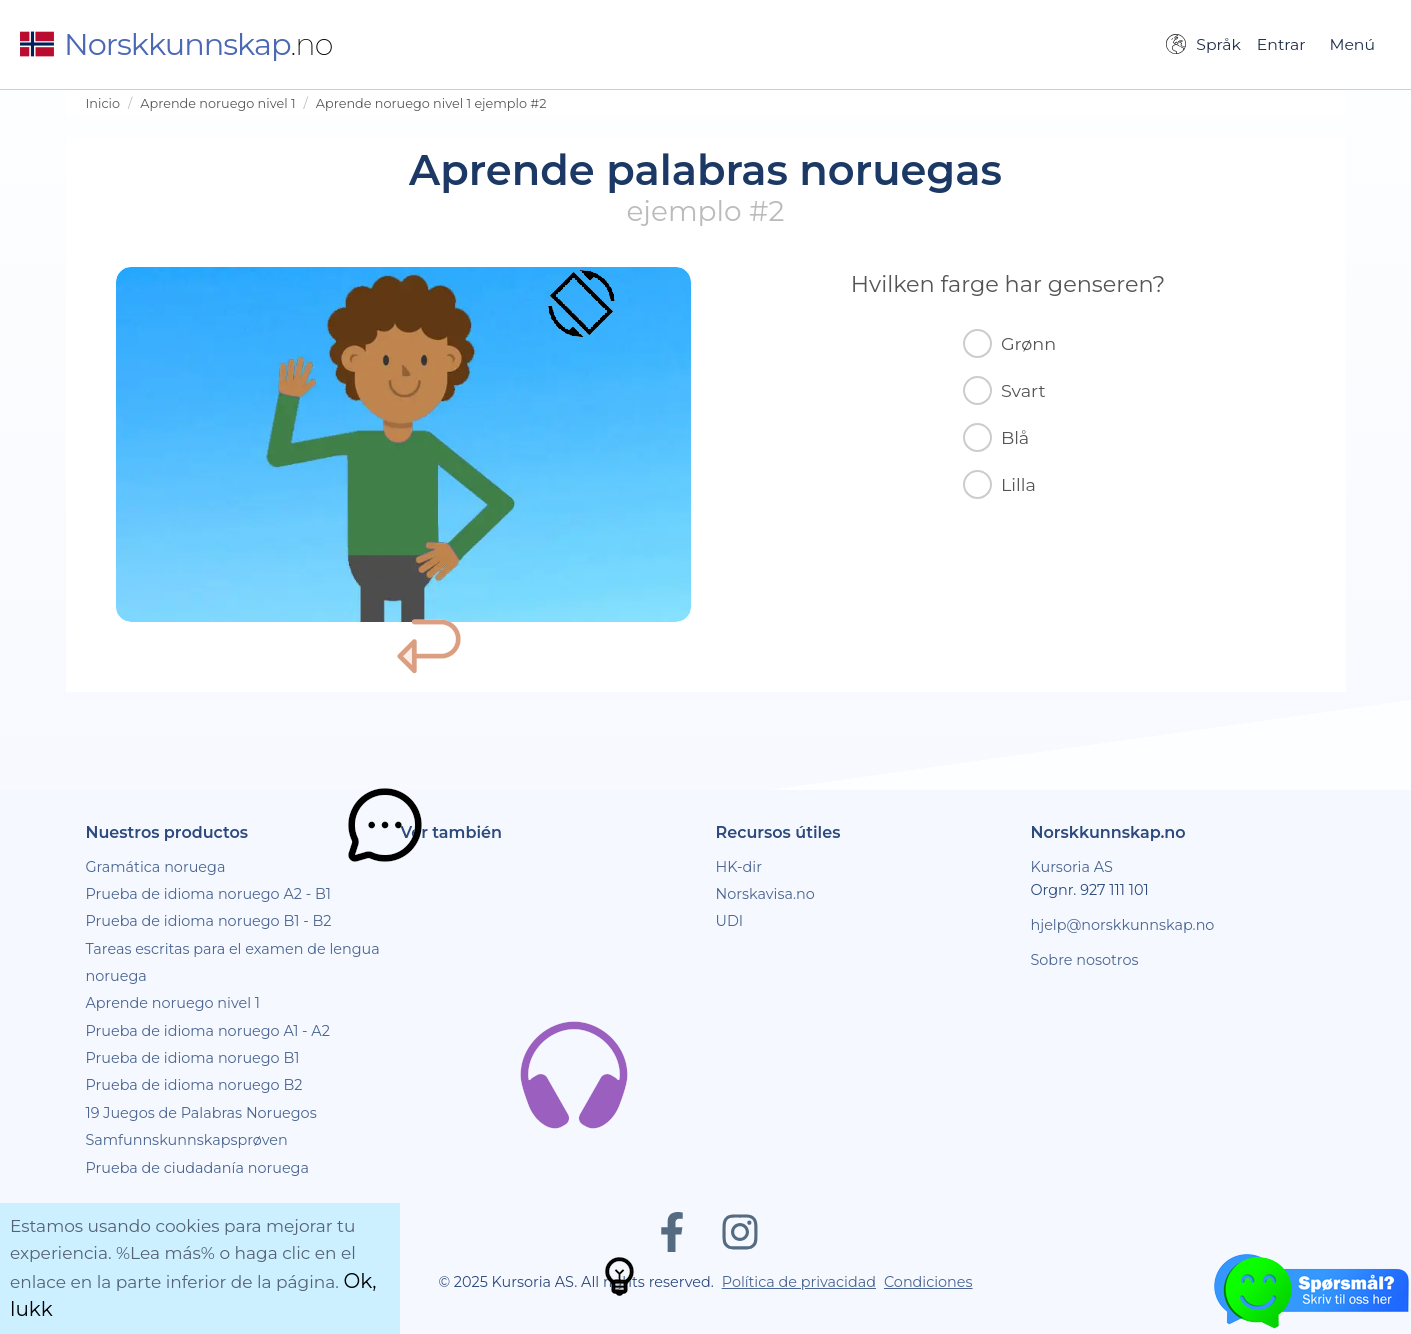 This screenshot has width=1411, height=1334. What do you see at coordinates (429, 644) in the screenshot?
I see `undo last action` at bounding box center [429, 644].